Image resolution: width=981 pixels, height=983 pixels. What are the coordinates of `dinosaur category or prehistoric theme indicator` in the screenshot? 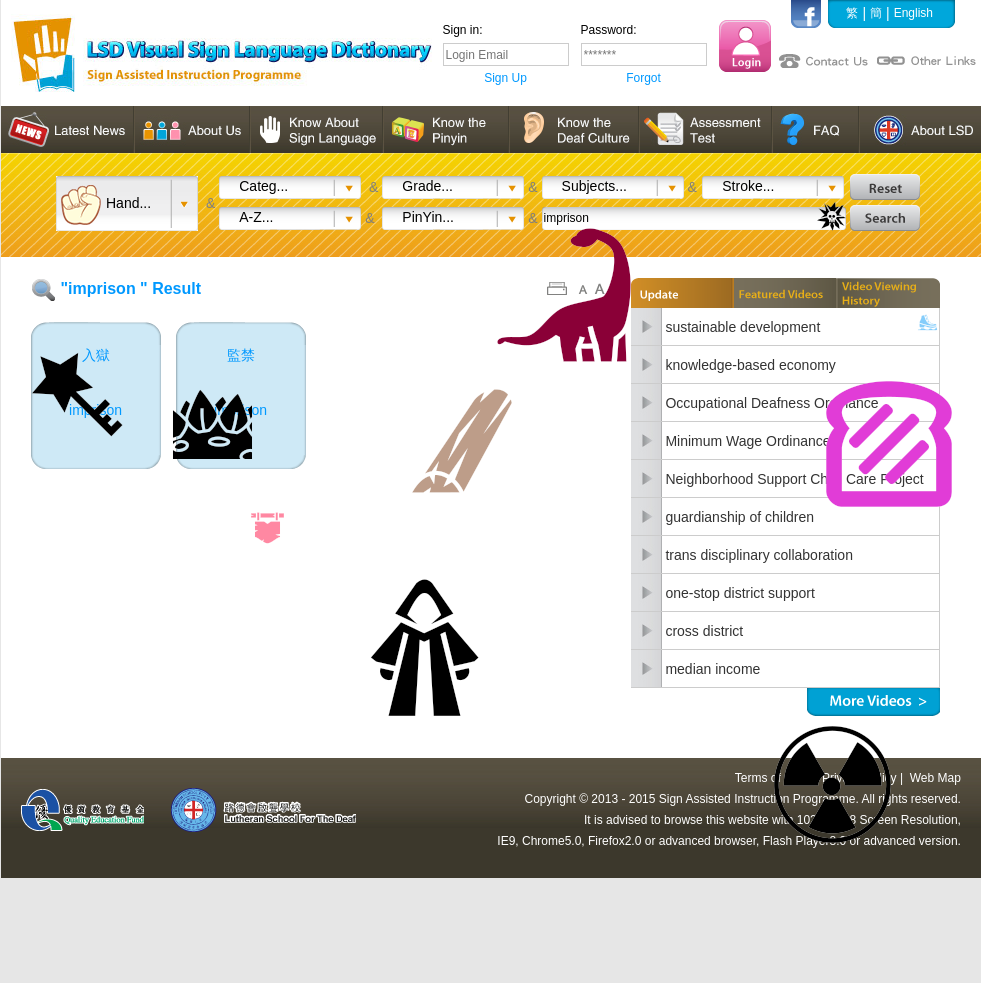 It's located at (564, 295).